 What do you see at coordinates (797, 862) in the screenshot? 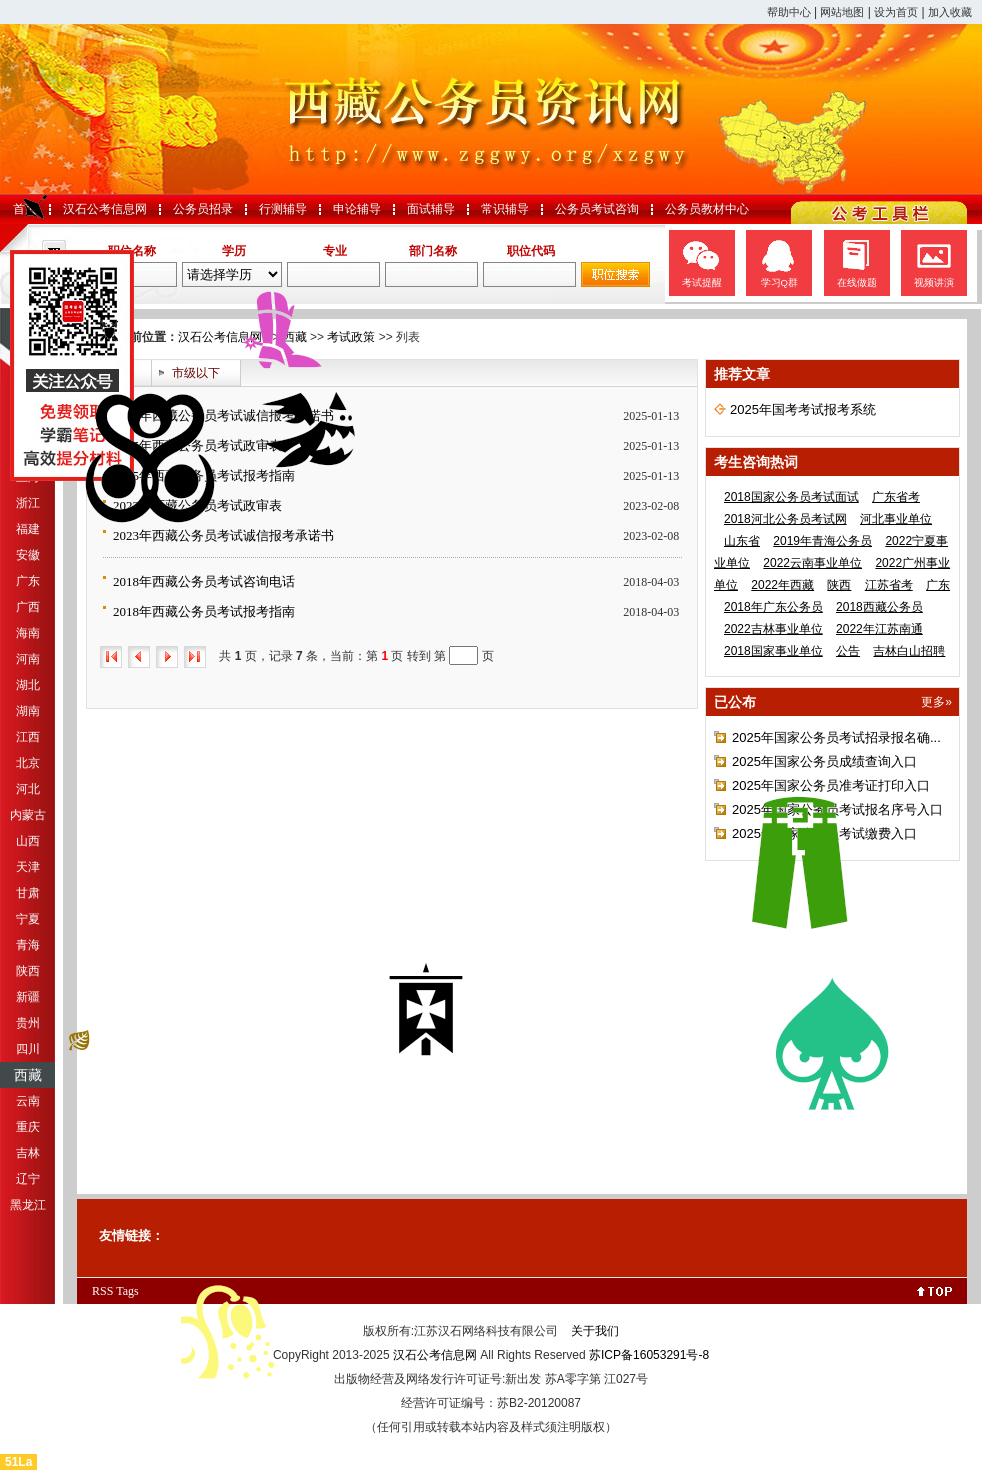
I see `browse pants or bottoms in a clothing app` at bounding box center [797, 862].